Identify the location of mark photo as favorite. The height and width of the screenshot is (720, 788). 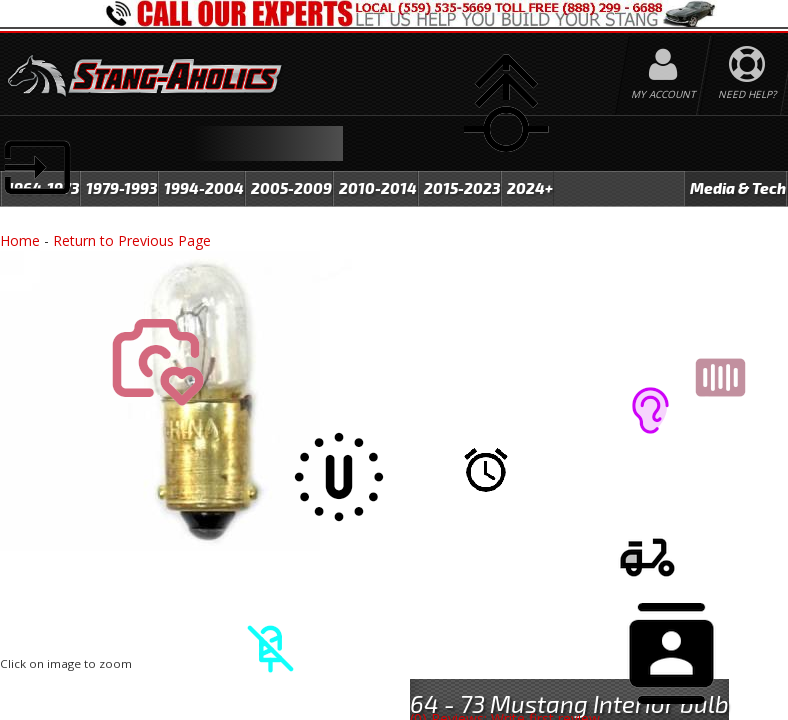
(156, 358).